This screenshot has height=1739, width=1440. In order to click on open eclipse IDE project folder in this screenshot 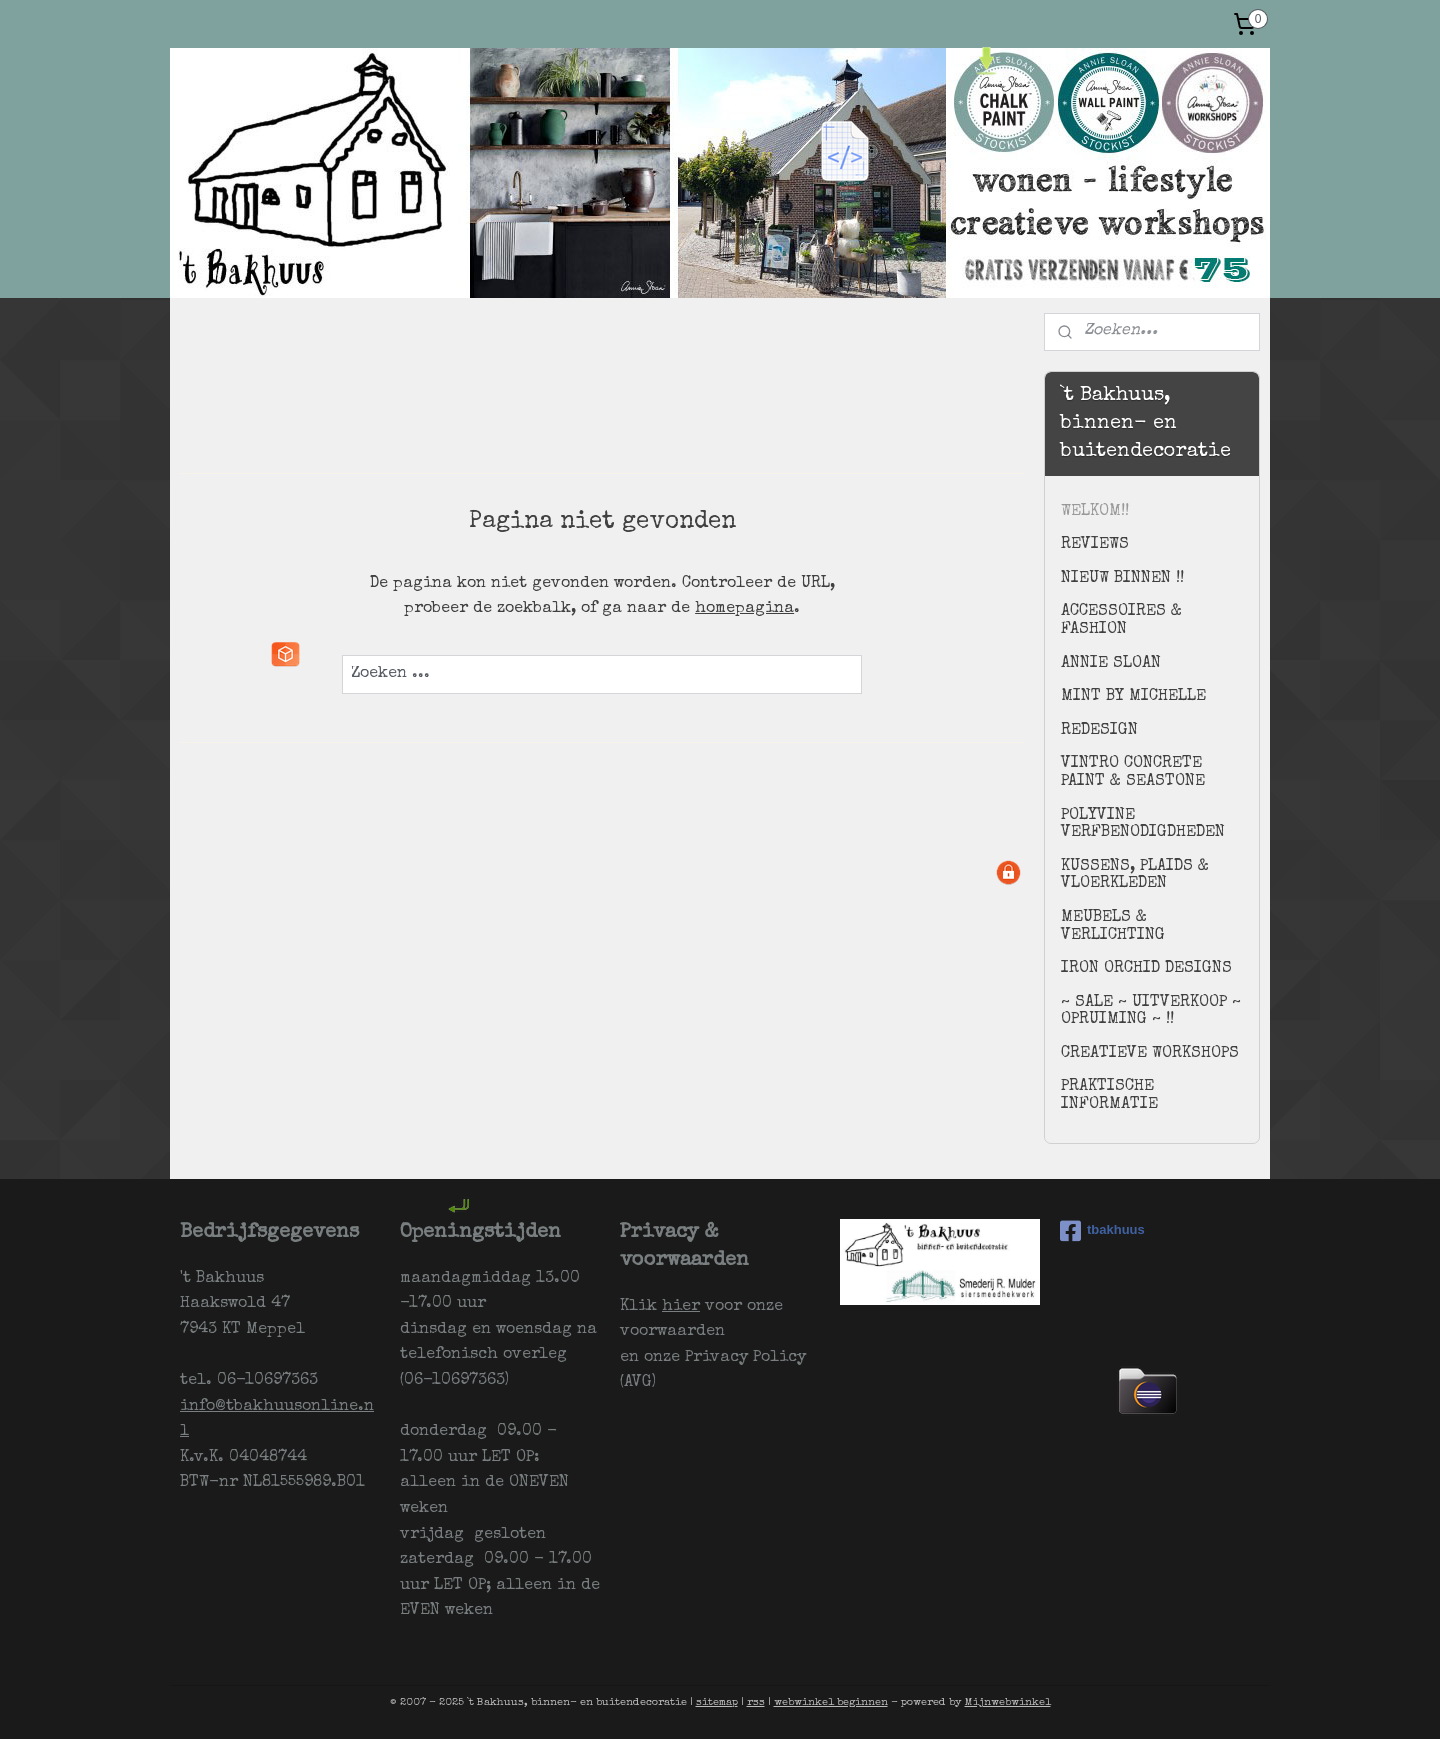, I will do `click(1147, 1392)`.